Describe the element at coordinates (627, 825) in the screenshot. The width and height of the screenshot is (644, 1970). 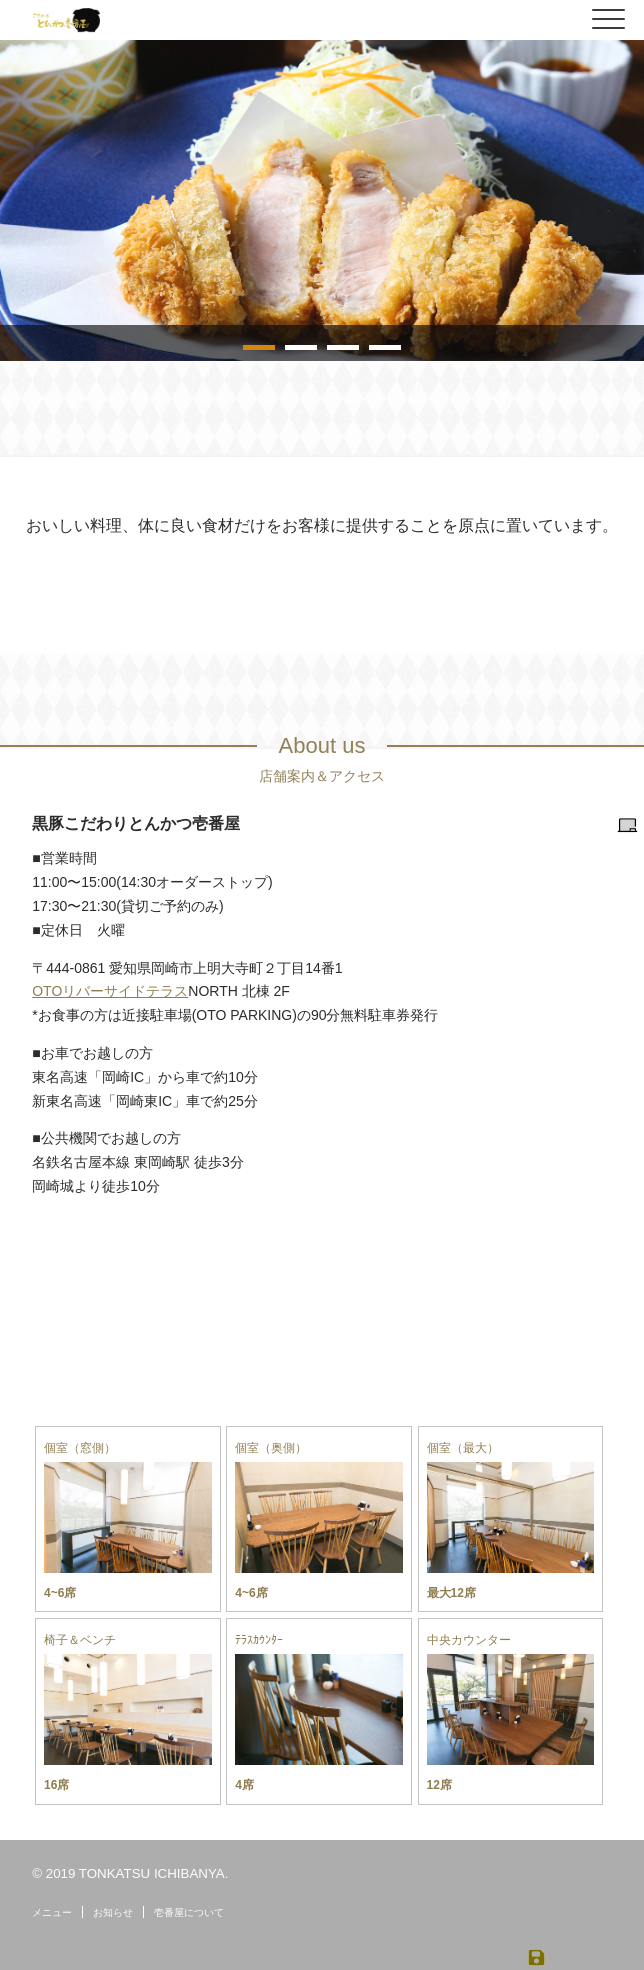
I see `access presentation or whiteboard mode` at that location.